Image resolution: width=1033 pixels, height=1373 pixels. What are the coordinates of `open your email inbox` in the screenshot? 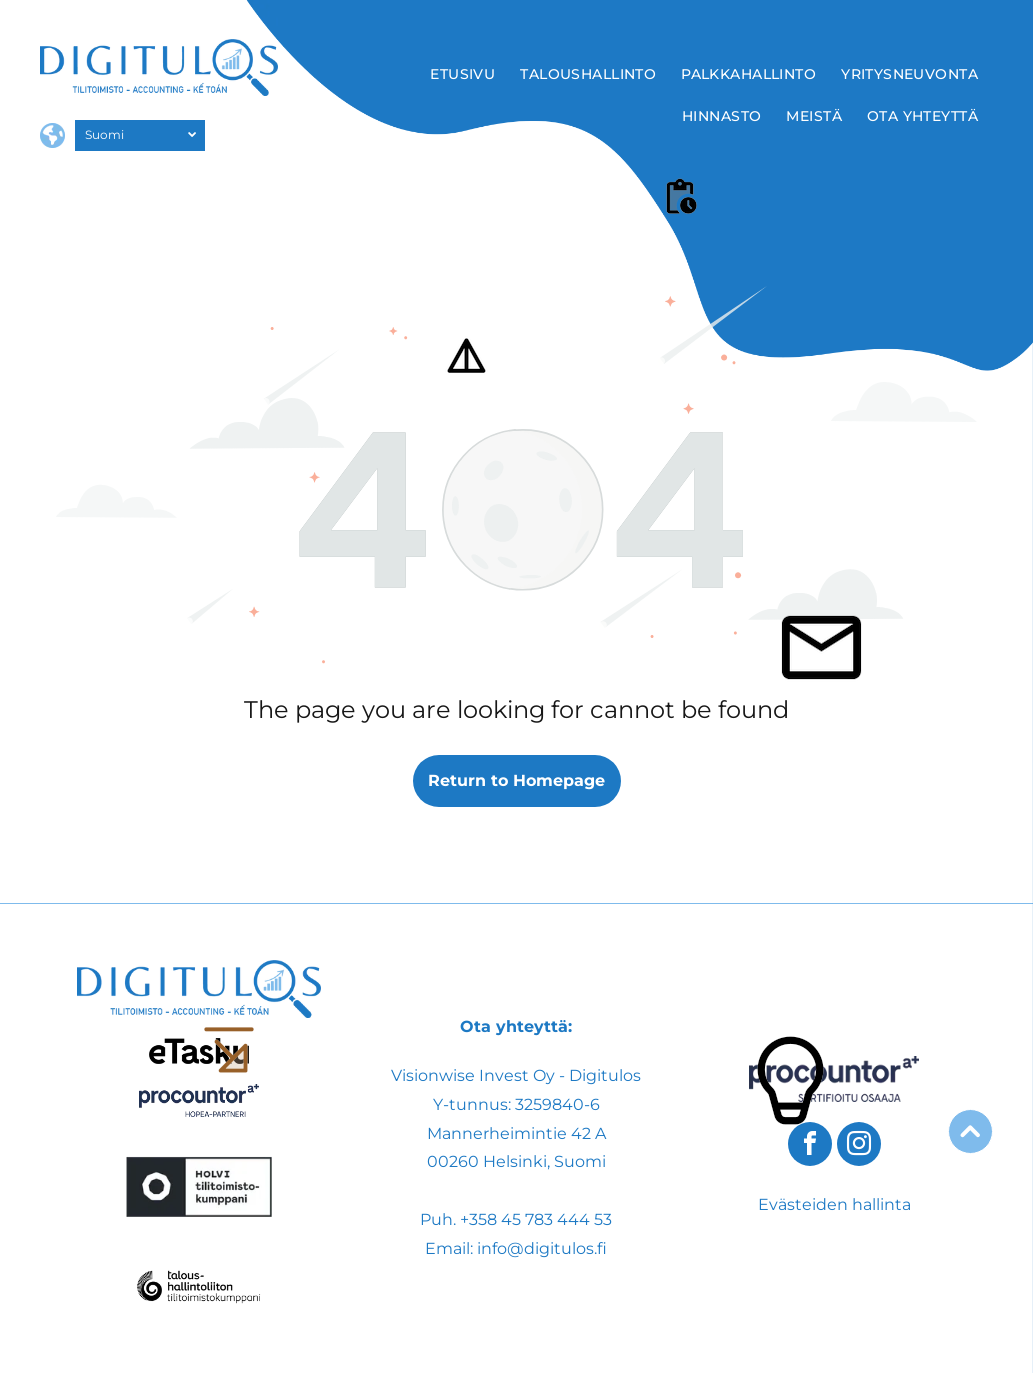 It's located at (821, 647).